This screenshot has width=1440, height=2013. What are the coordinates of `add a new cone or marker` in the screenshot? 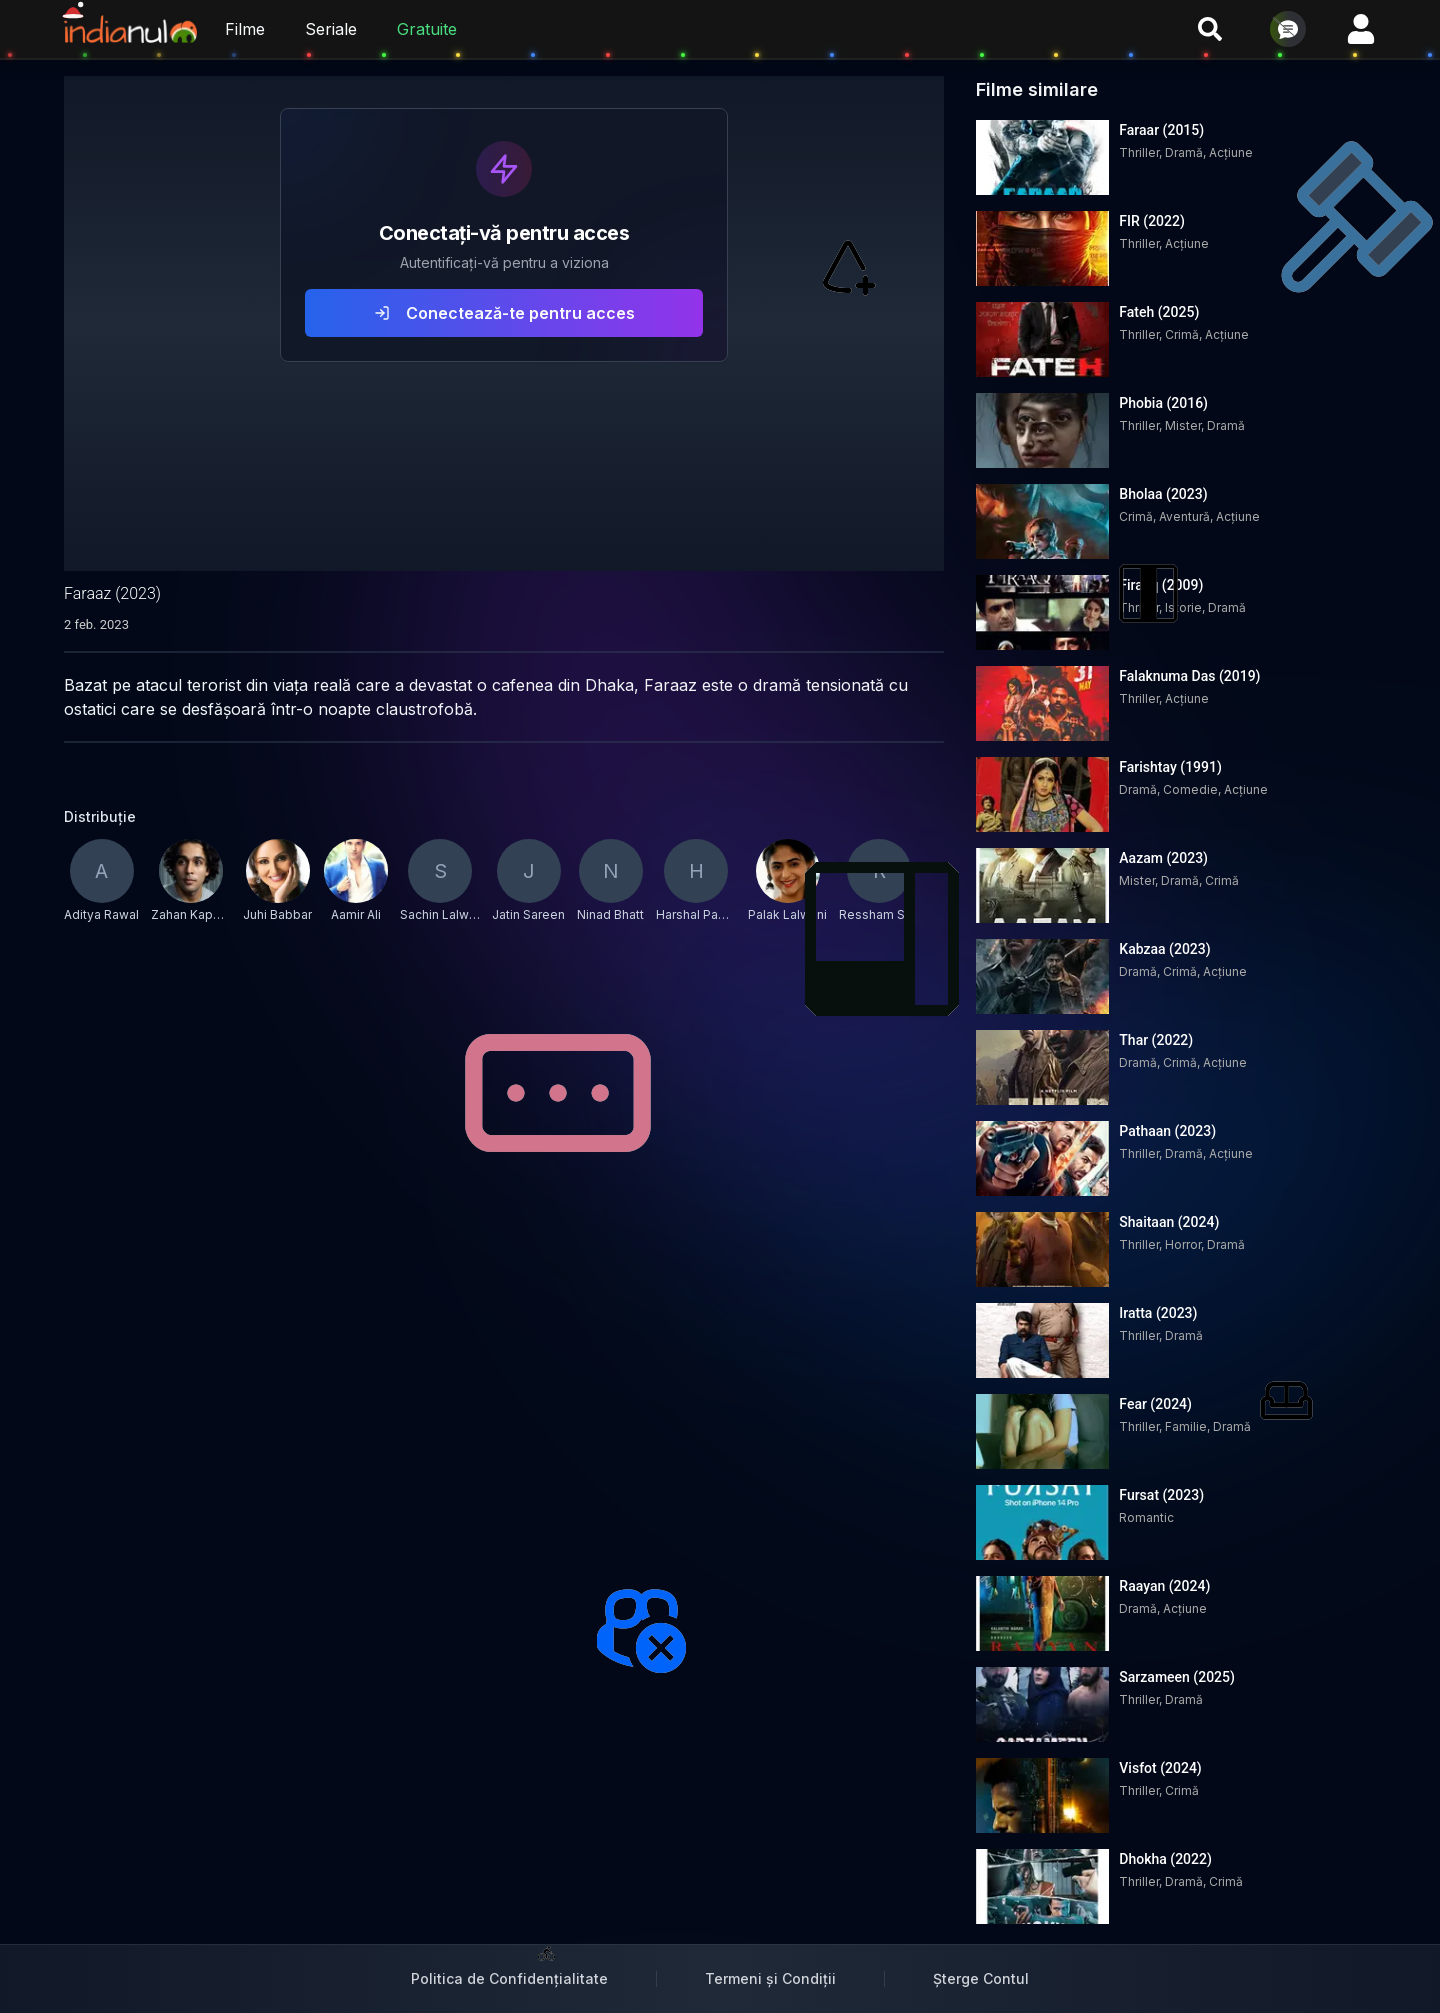 It's located at (848, 268).